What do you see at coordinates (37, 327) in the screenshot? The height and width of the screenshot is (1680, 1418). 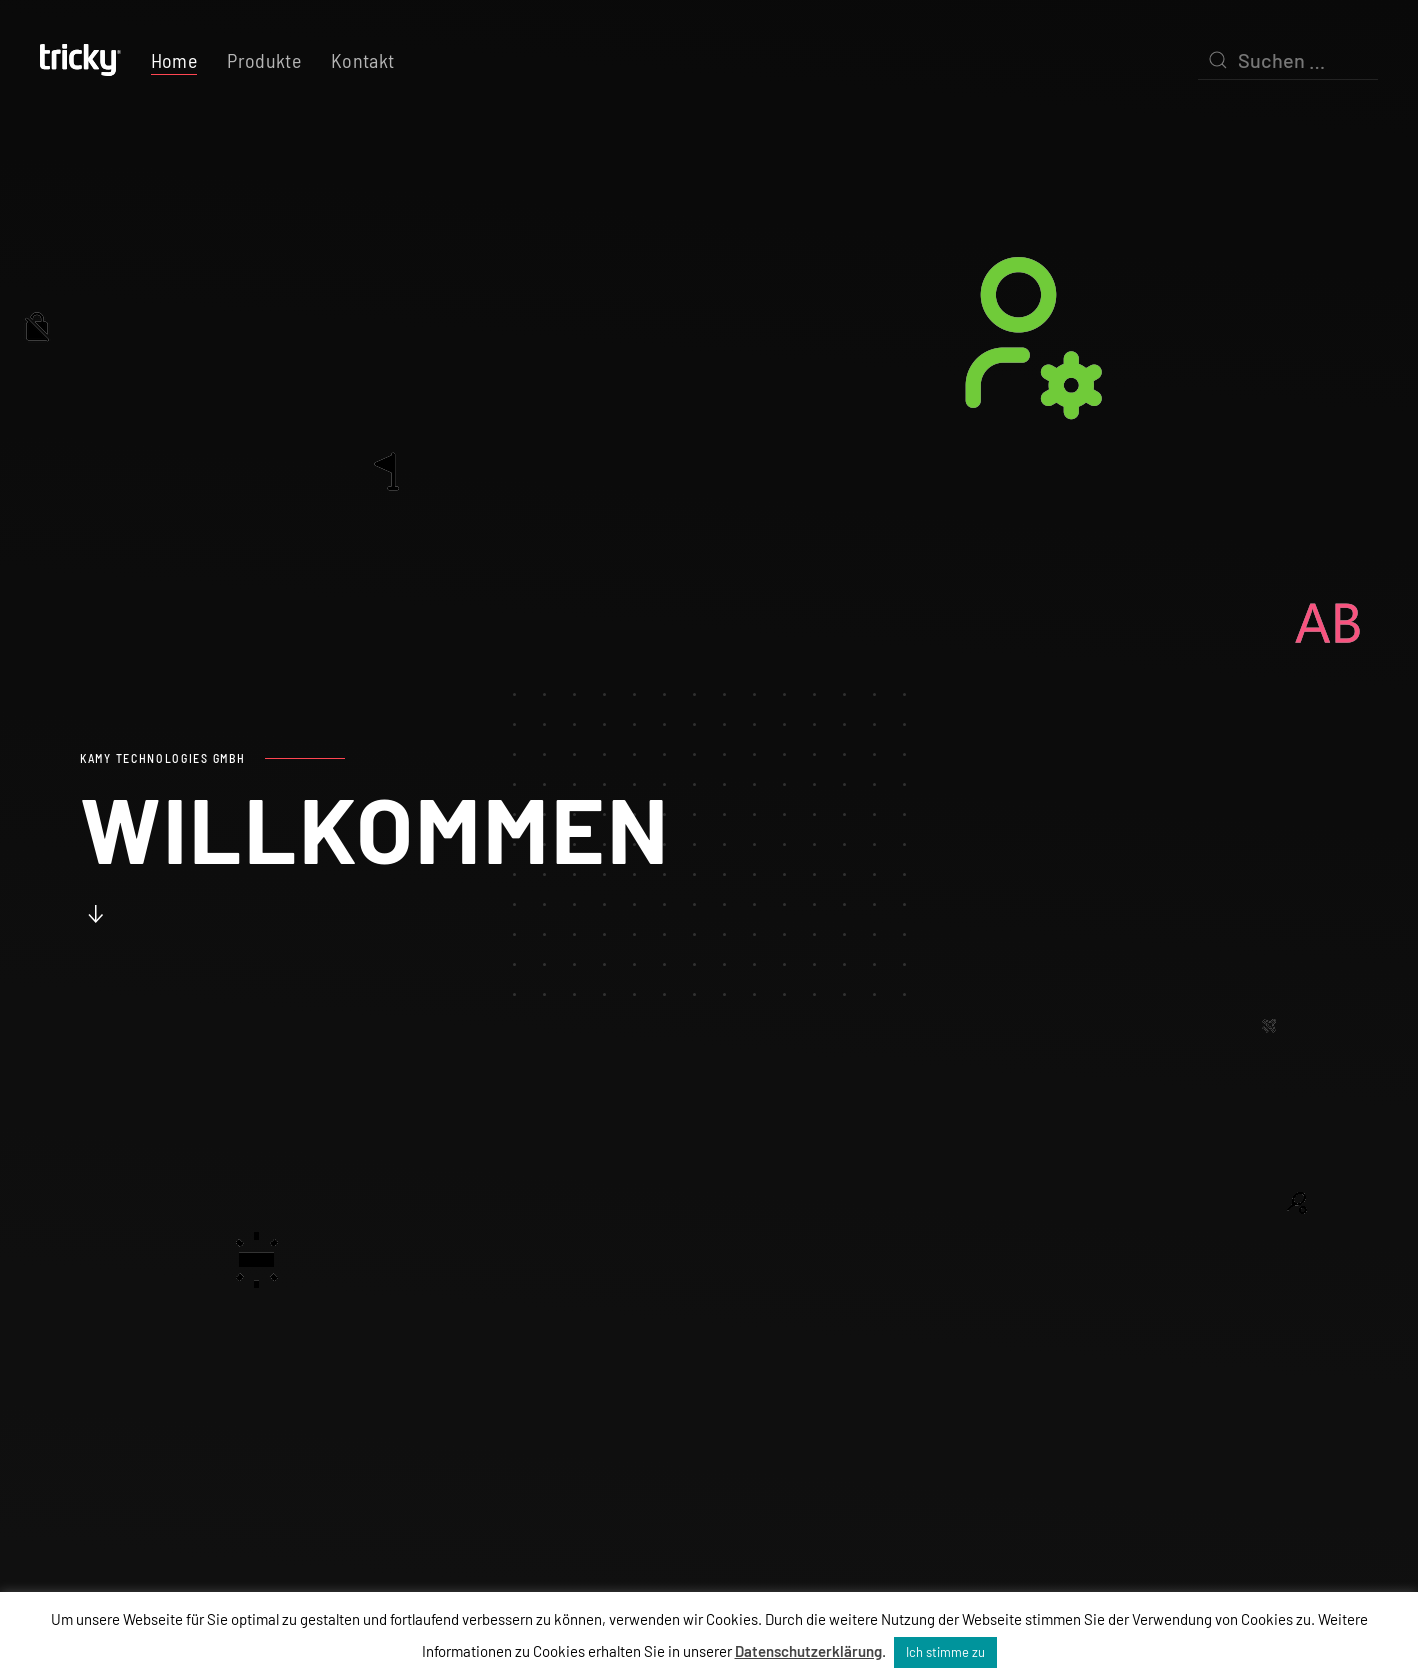 I see `indicates connection is not encrypted or secure` at bounding box center [37, 327].